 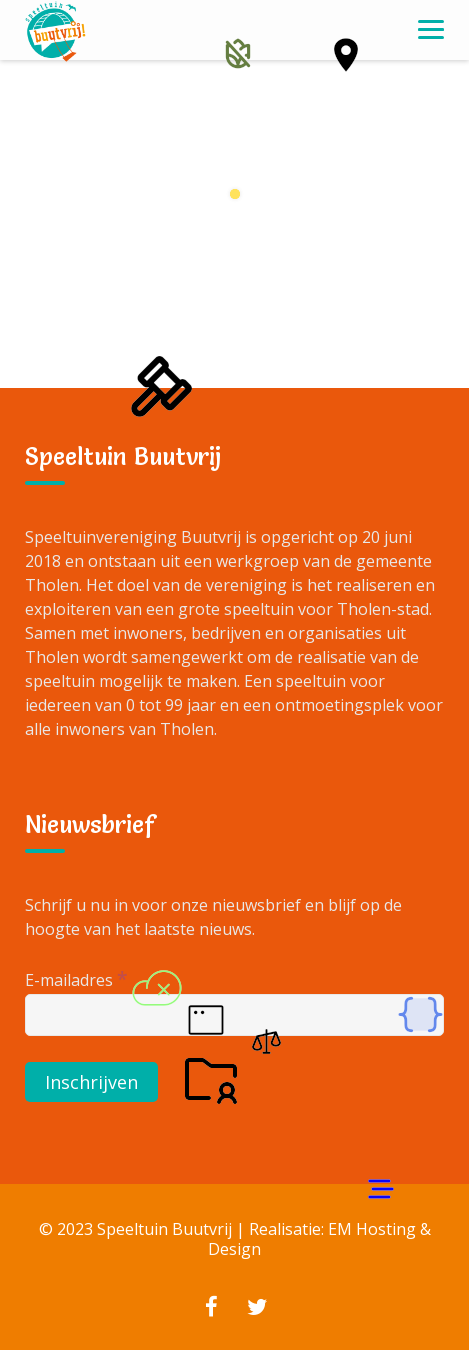 I want to click on open navigation menu, so click(x=381, y=1189).